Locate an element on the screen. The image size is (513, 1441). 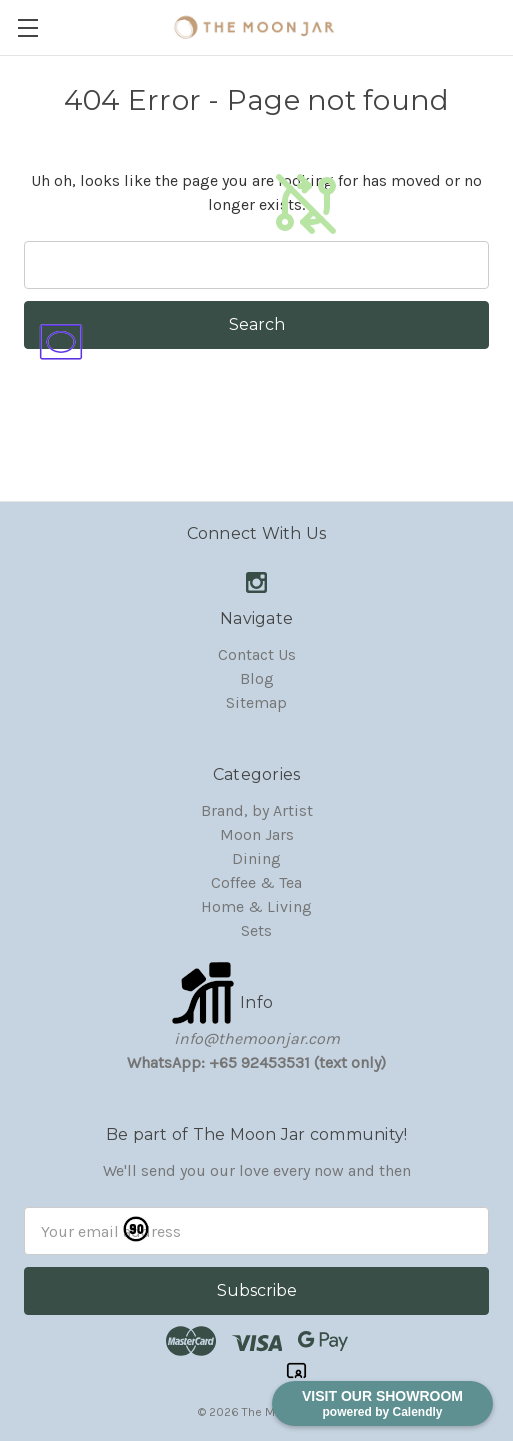
set timer or duration for 90 seconds is located at coordinates (136, 1229).